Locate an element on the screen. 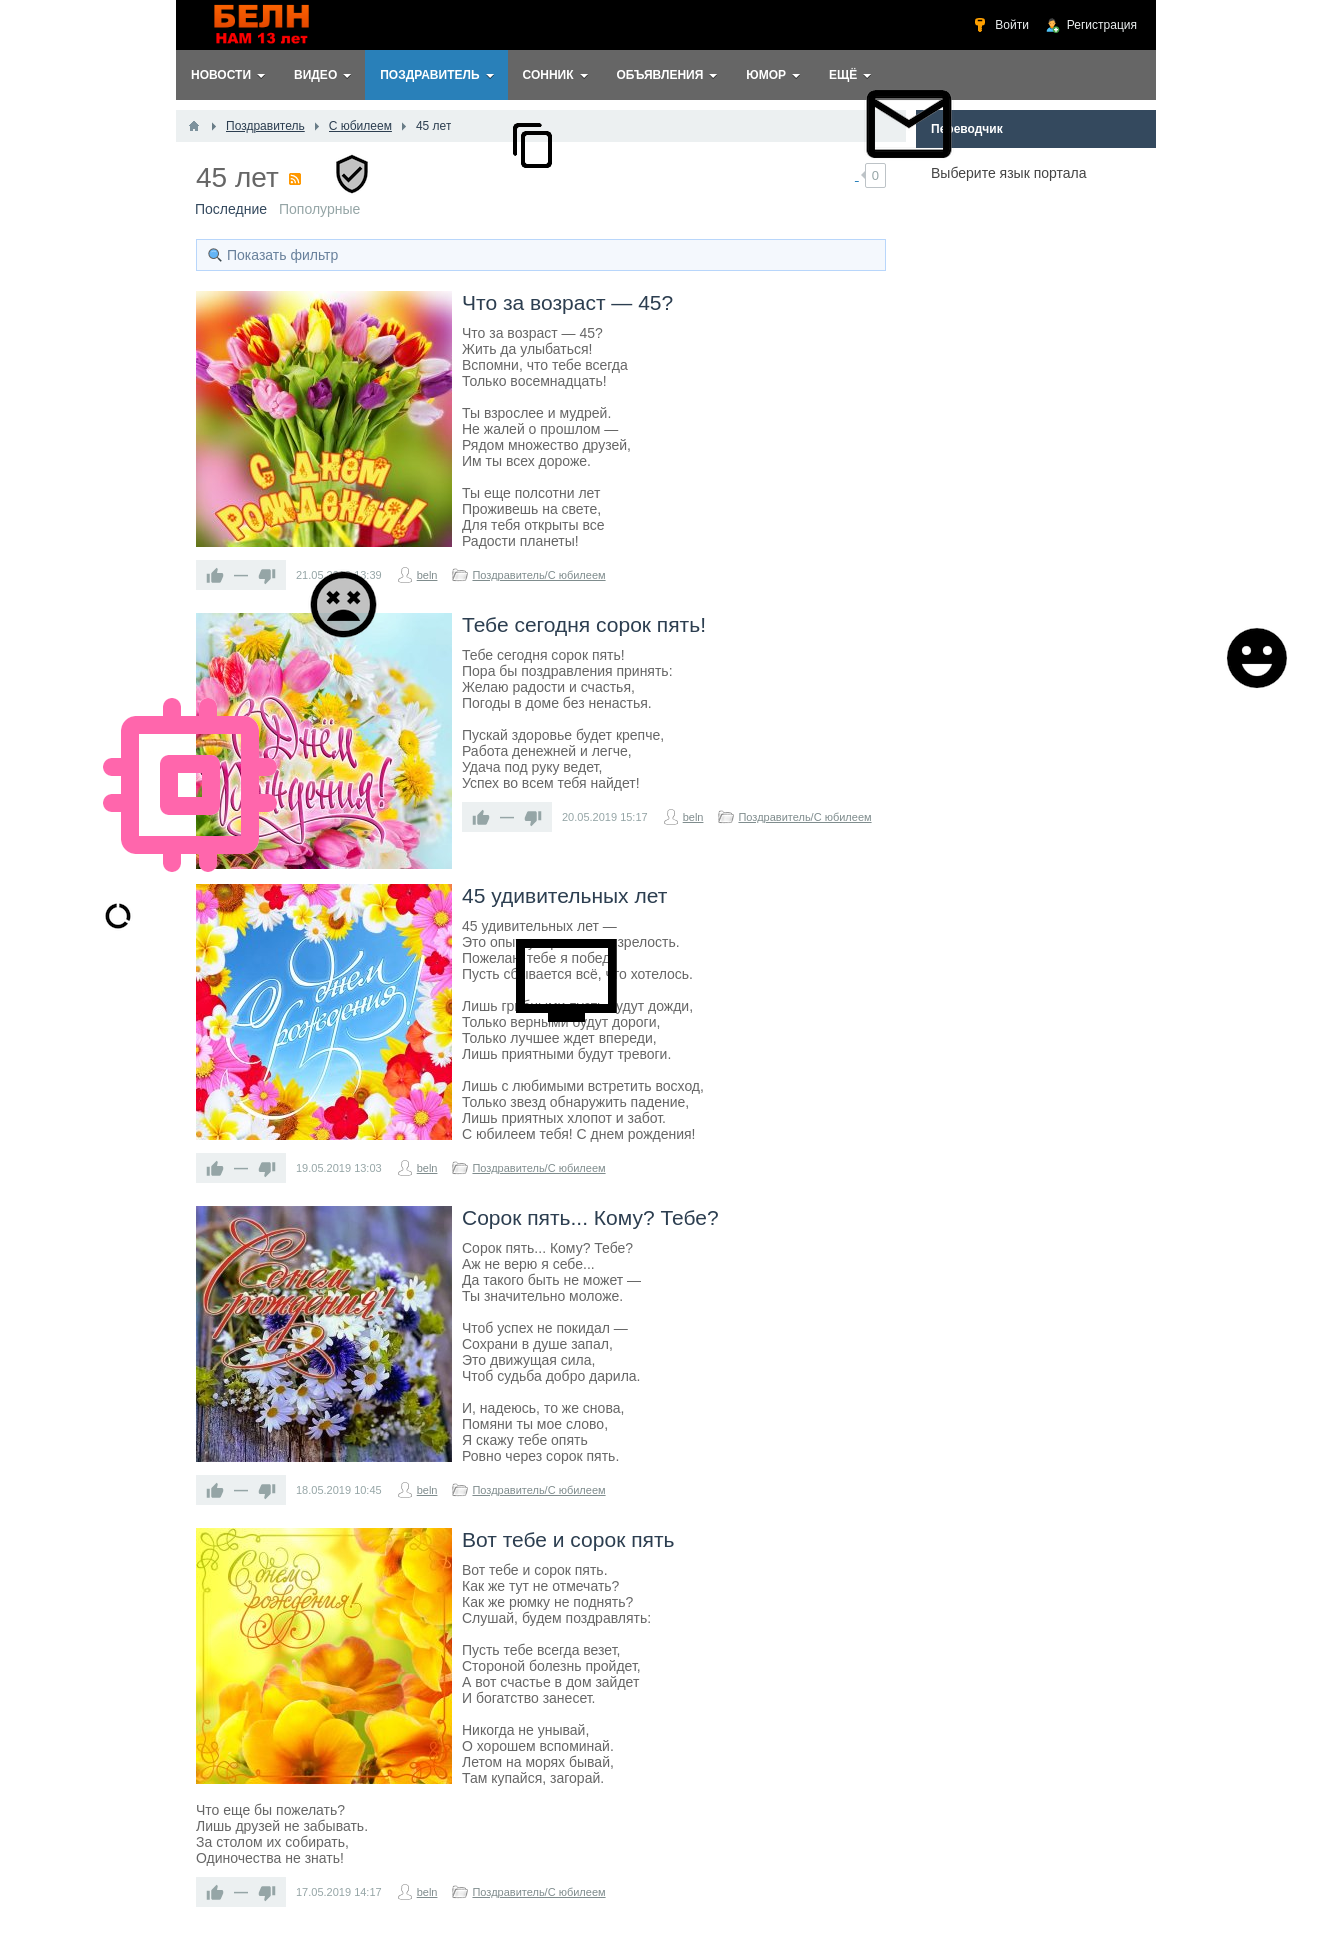 This screenshot has height=1940, width=1332. open emoji picker is located at coordinates (1257, 658).